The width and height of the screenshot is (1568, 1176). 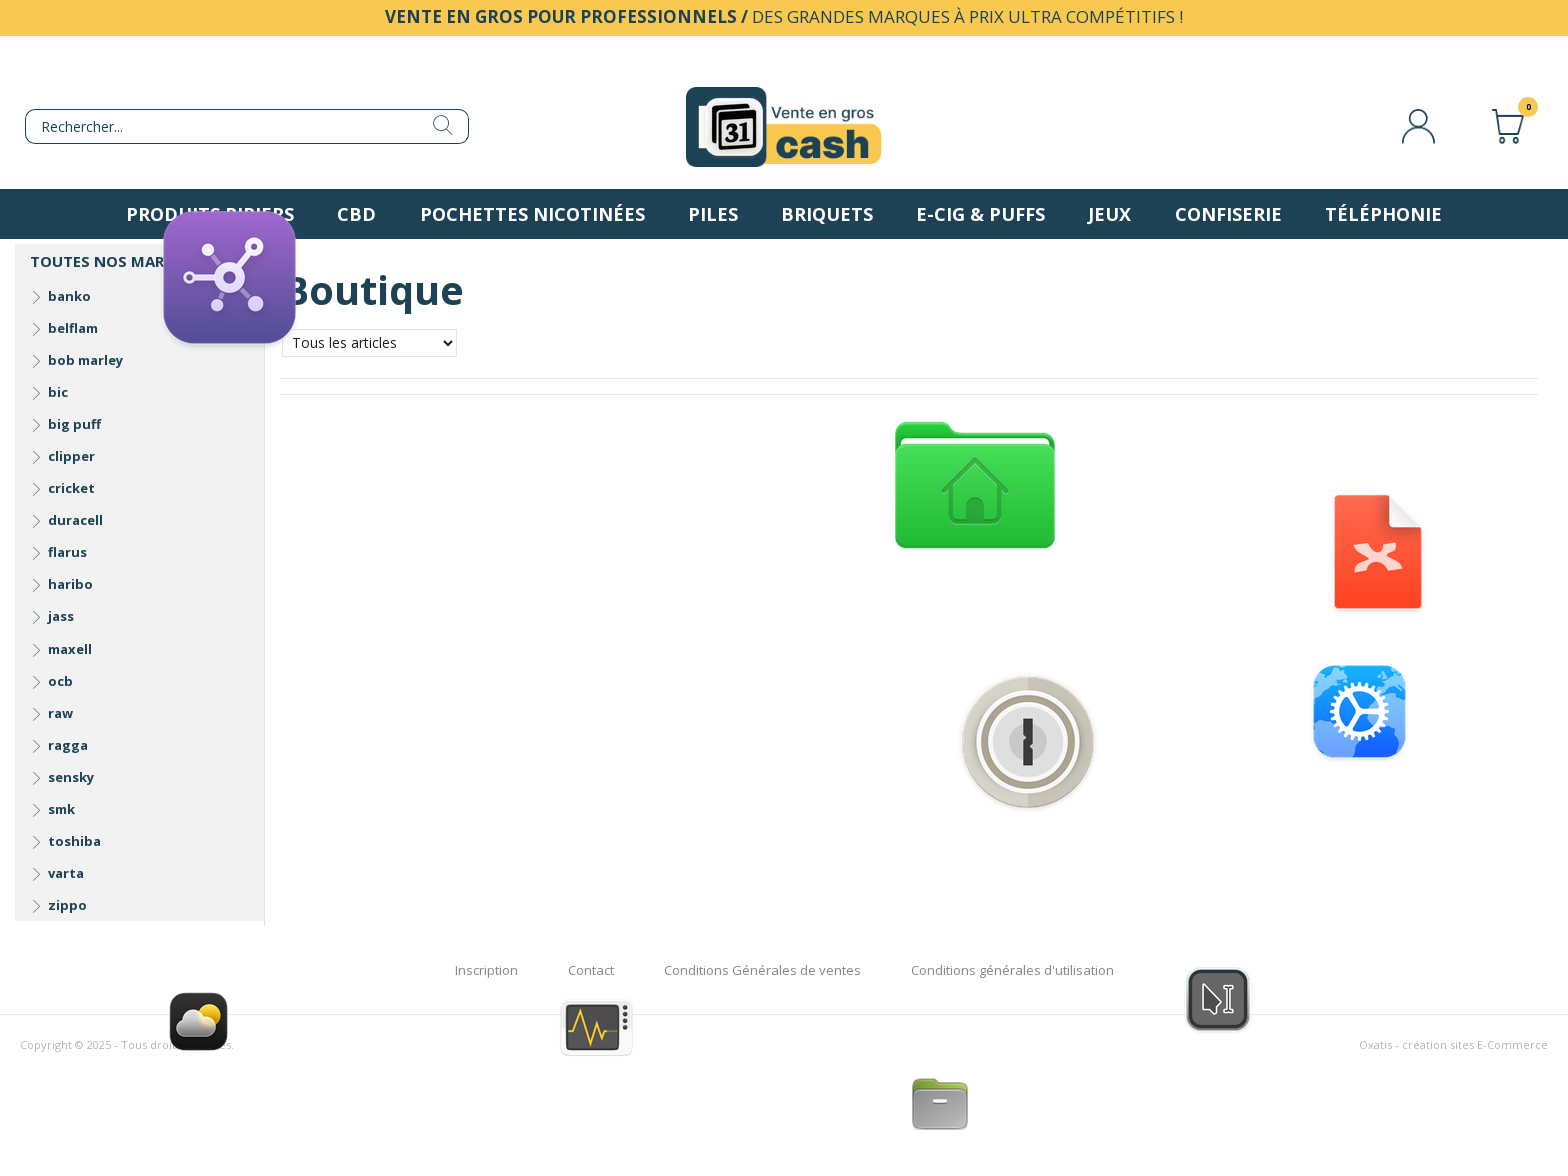 I want to click on open passwords and keys manager, so click(x=1028, y=742).